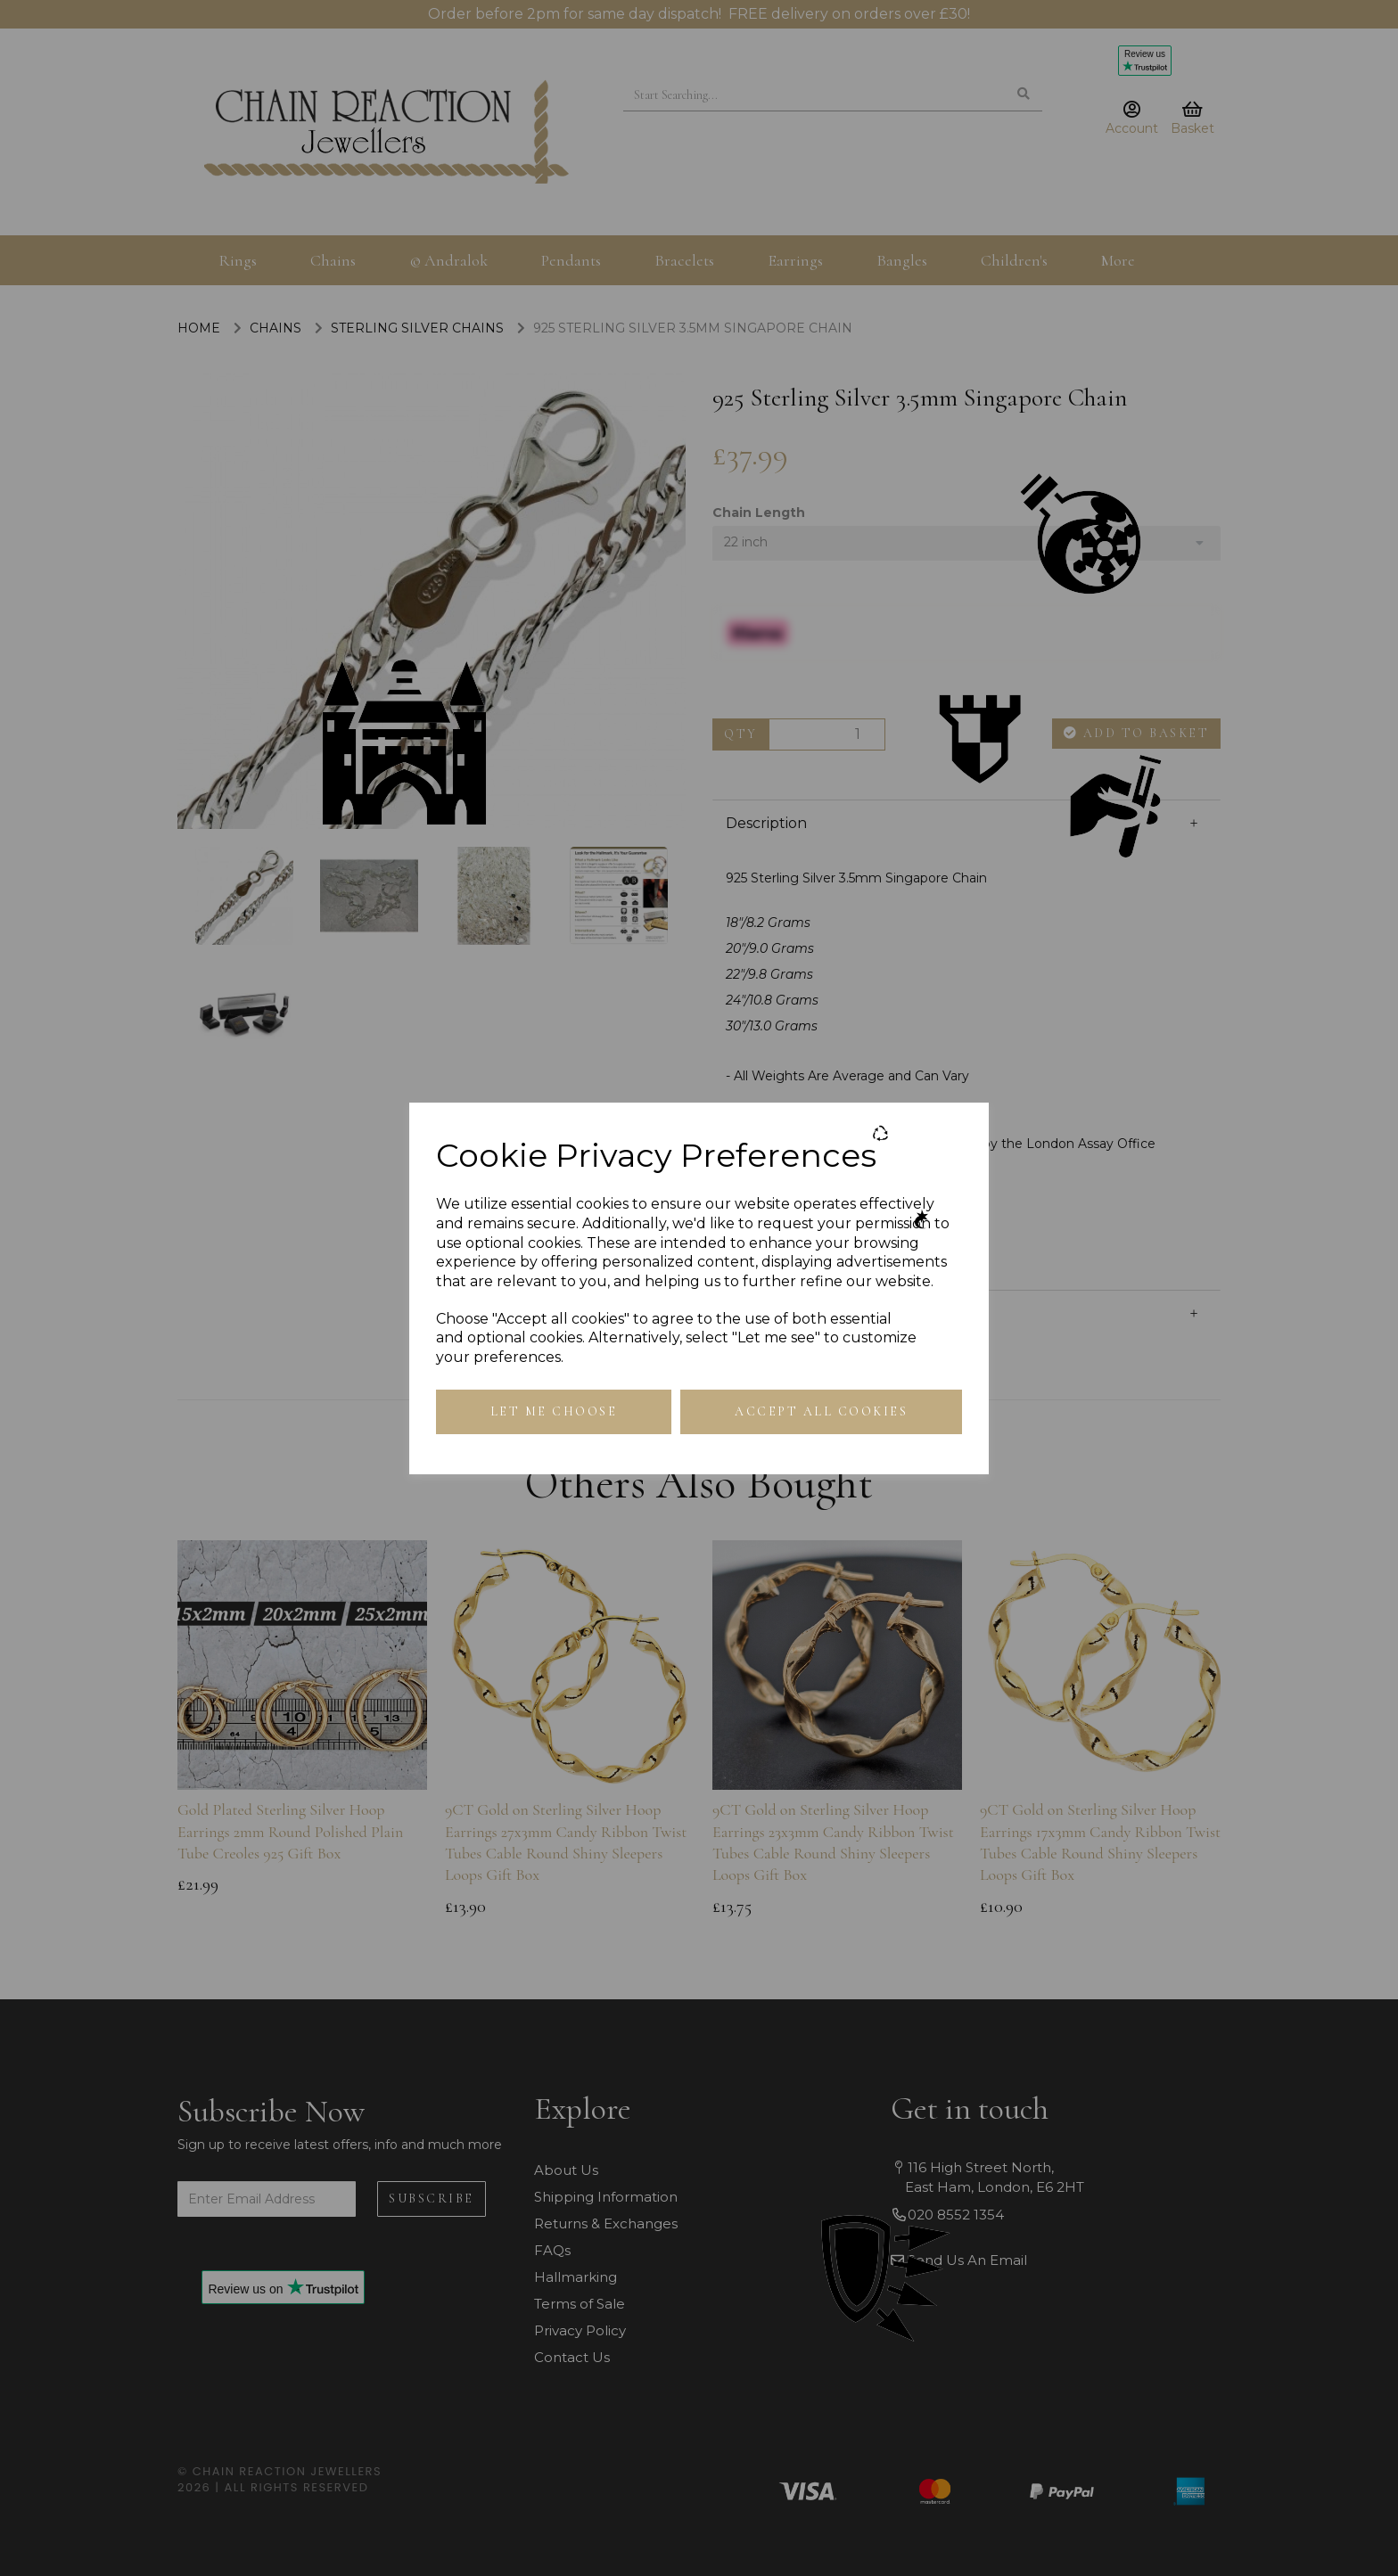 The image size is (1398, 2576). What do you see at coordinates (921, 1218) in the screenshot?
I see `perform a riposte or counter-attack move` at bounding box center [921, 1218].